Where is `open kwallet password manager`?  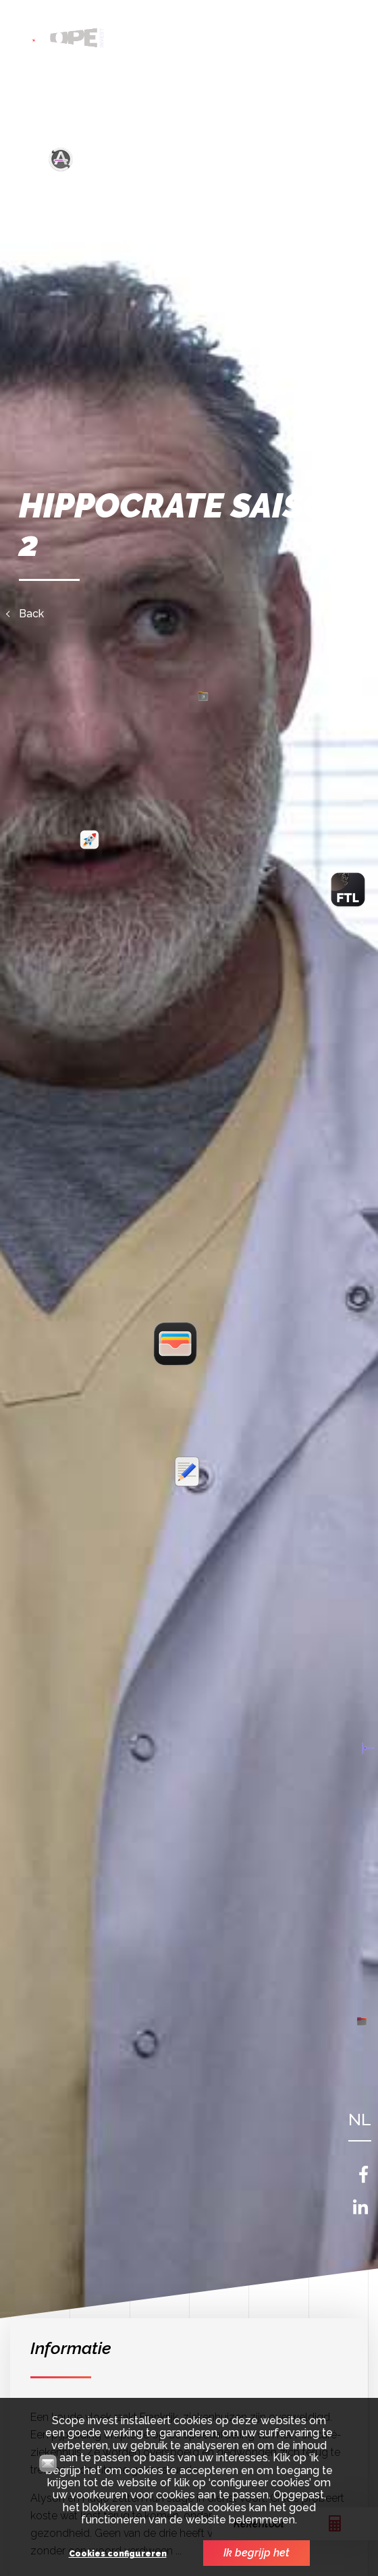 open kwallet password manager is located at coordinates (175, 1343).